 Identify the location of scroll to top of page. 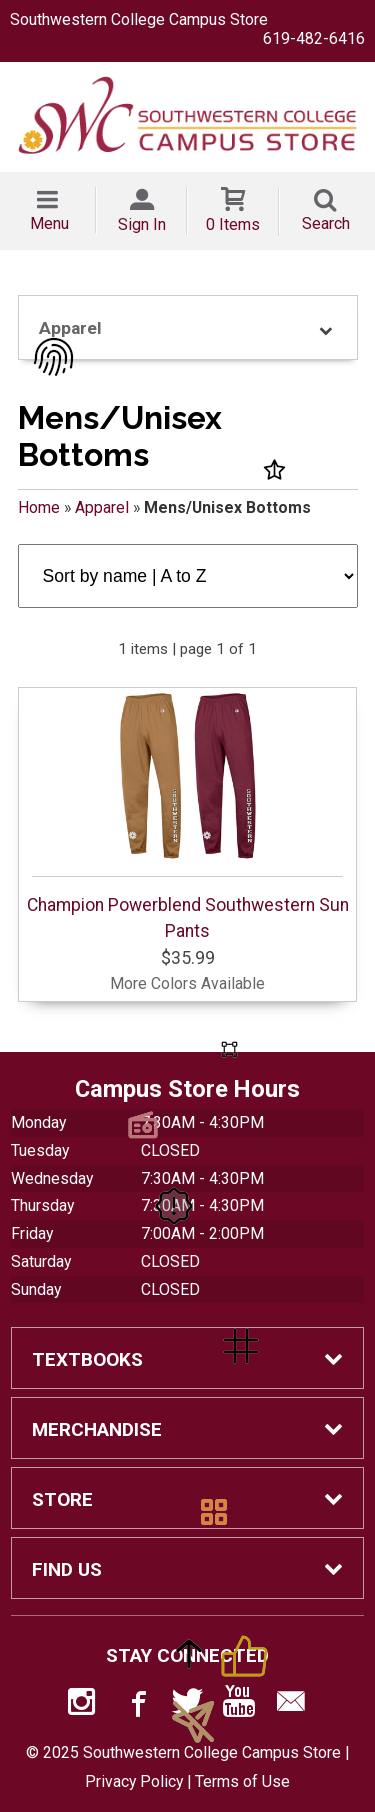
(189, 1654).